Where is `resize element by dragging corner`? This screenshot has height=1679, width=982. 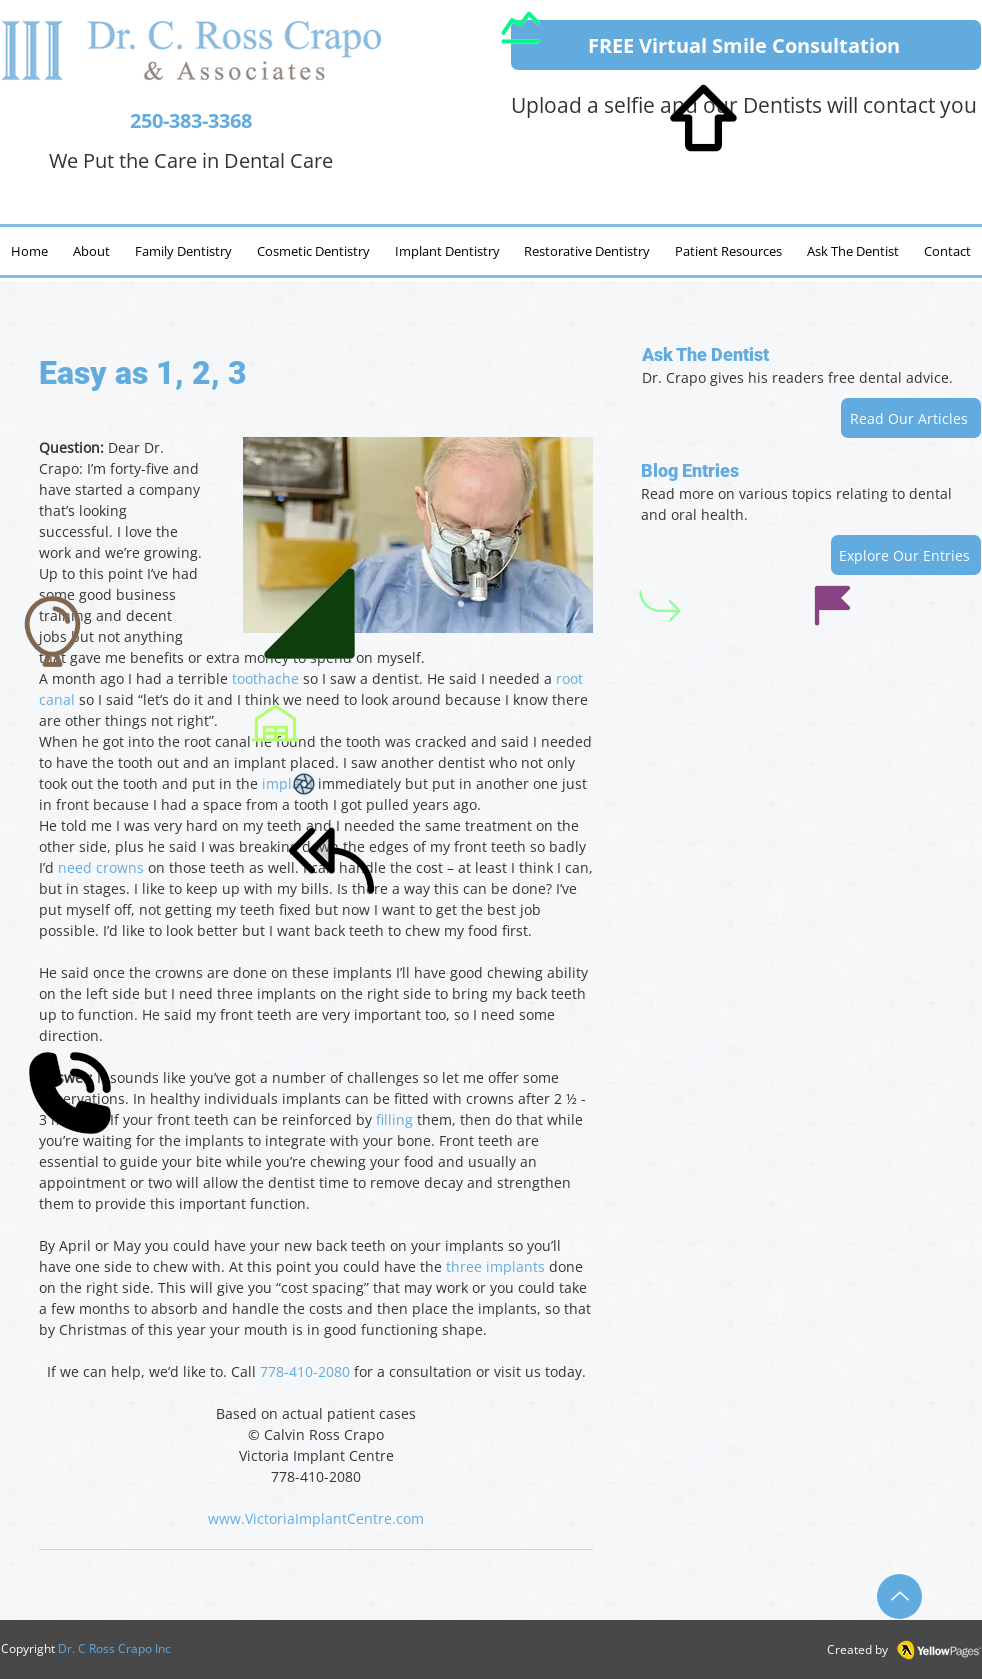
resize element by dragging corner is located at coordinates (316, 620).